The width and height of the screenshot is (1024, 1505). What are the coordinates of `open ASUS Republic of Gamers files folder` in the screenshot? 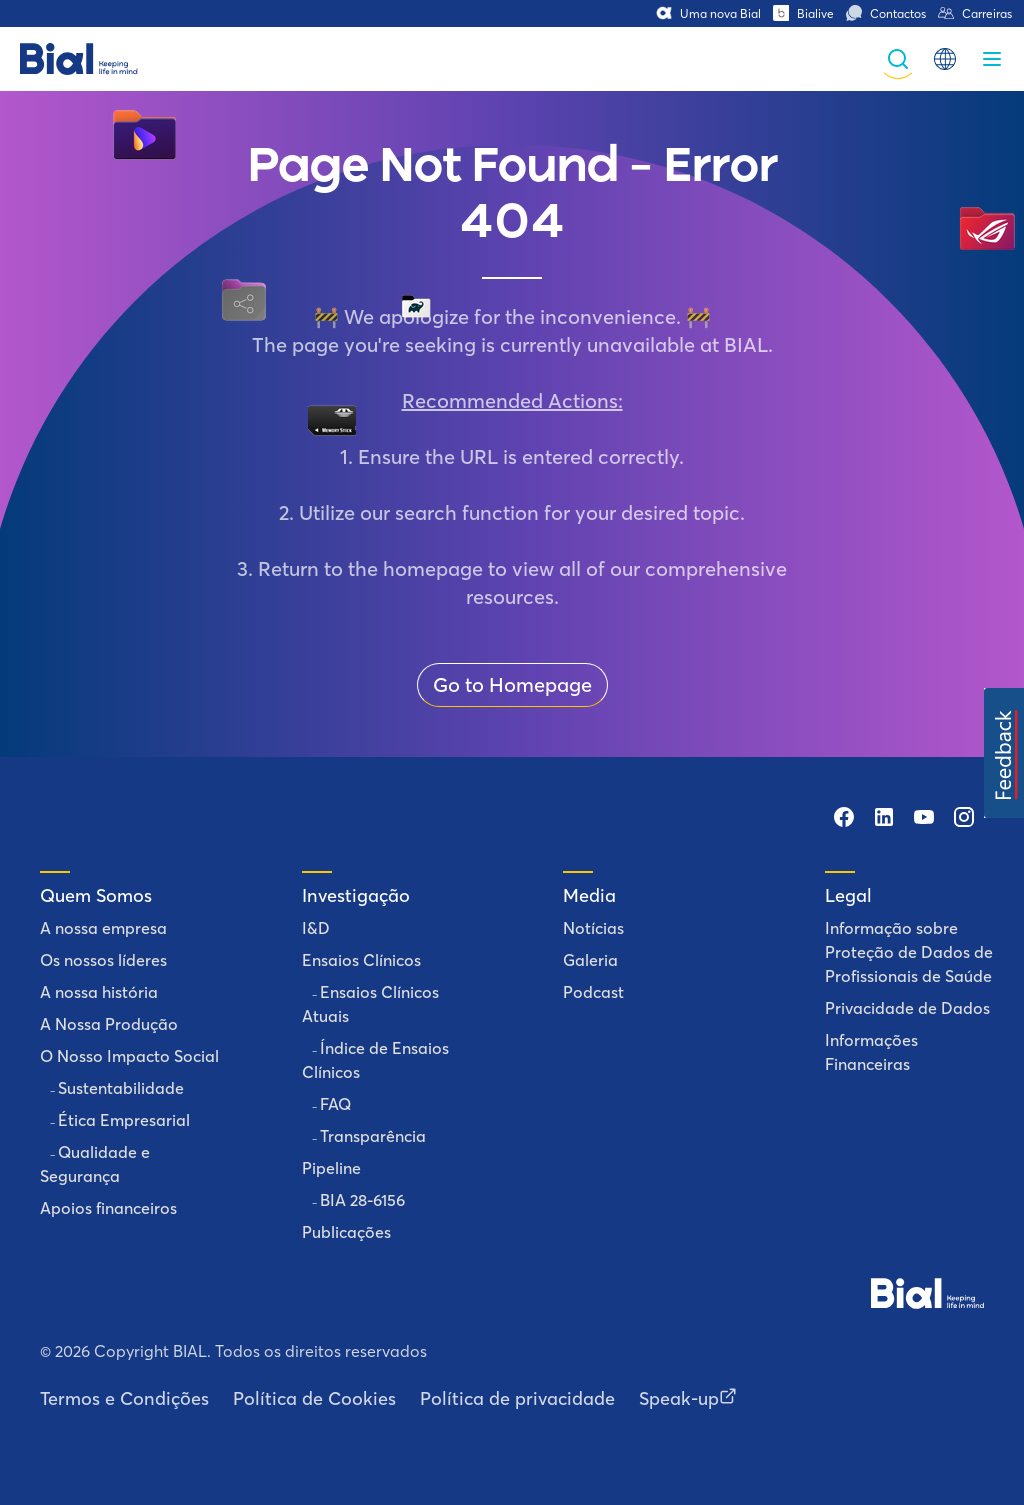 It's located at (987, 230).